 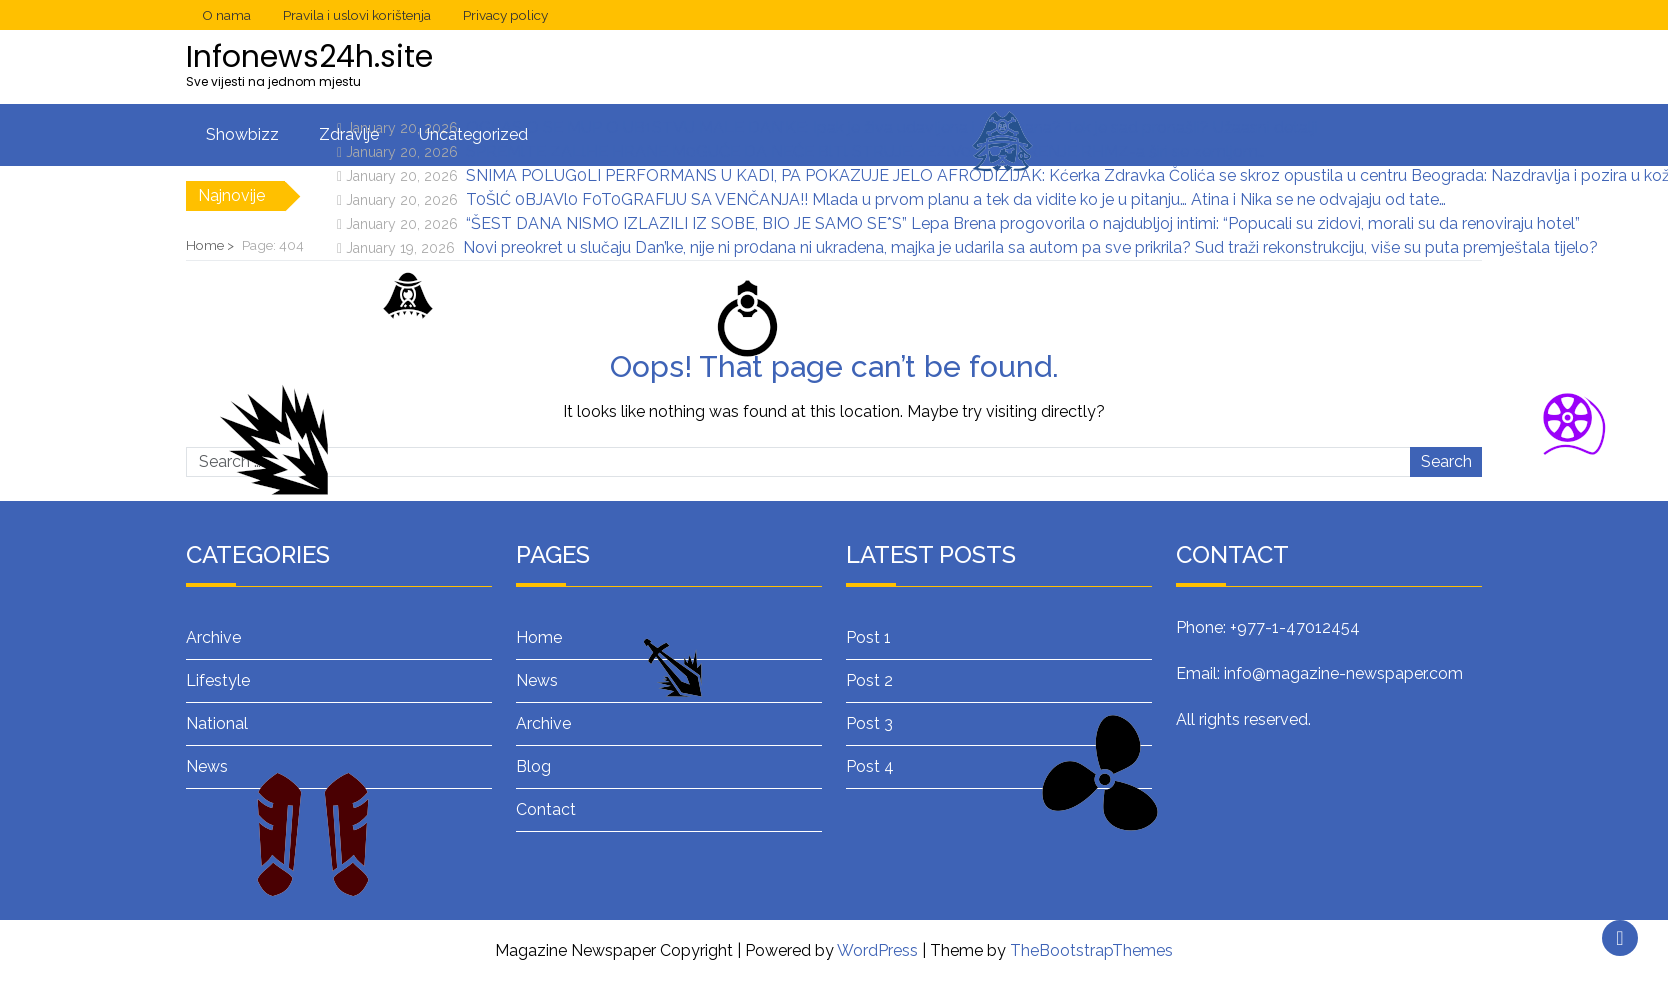 I want to click on access boat or marine vehicle settings, so click(x=1100, y=773).